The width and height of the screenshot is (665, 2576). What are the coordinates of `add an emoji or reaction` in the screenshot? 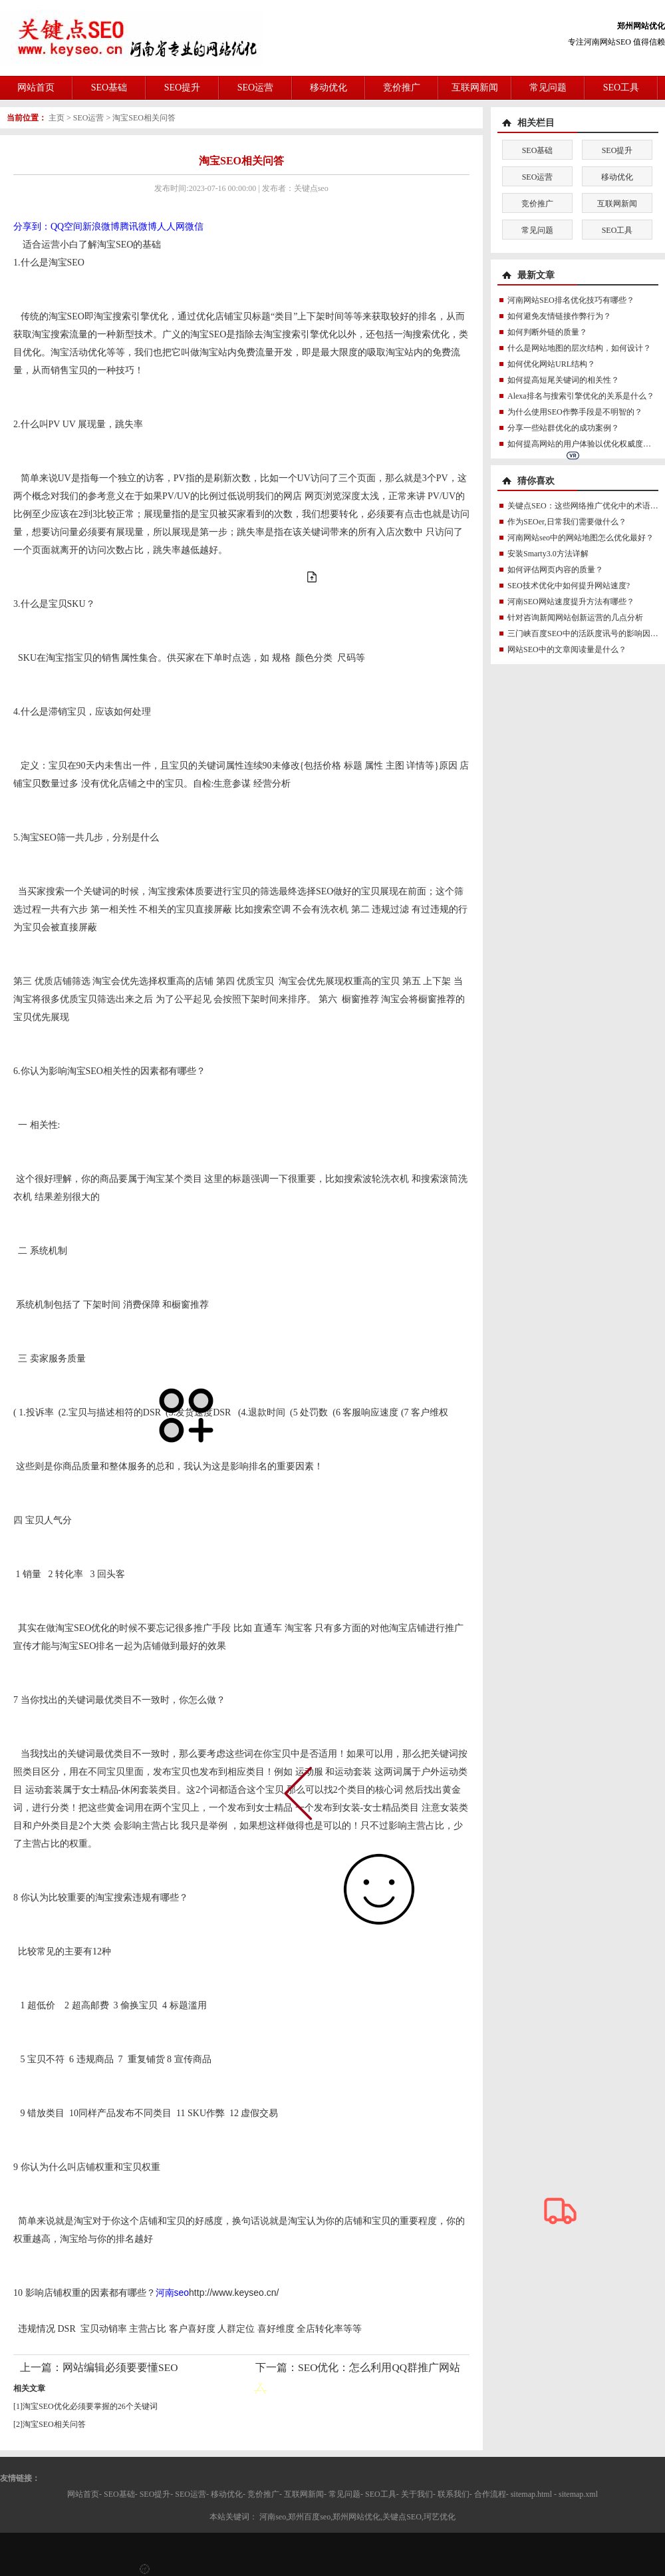 It's located at (379, 1889).